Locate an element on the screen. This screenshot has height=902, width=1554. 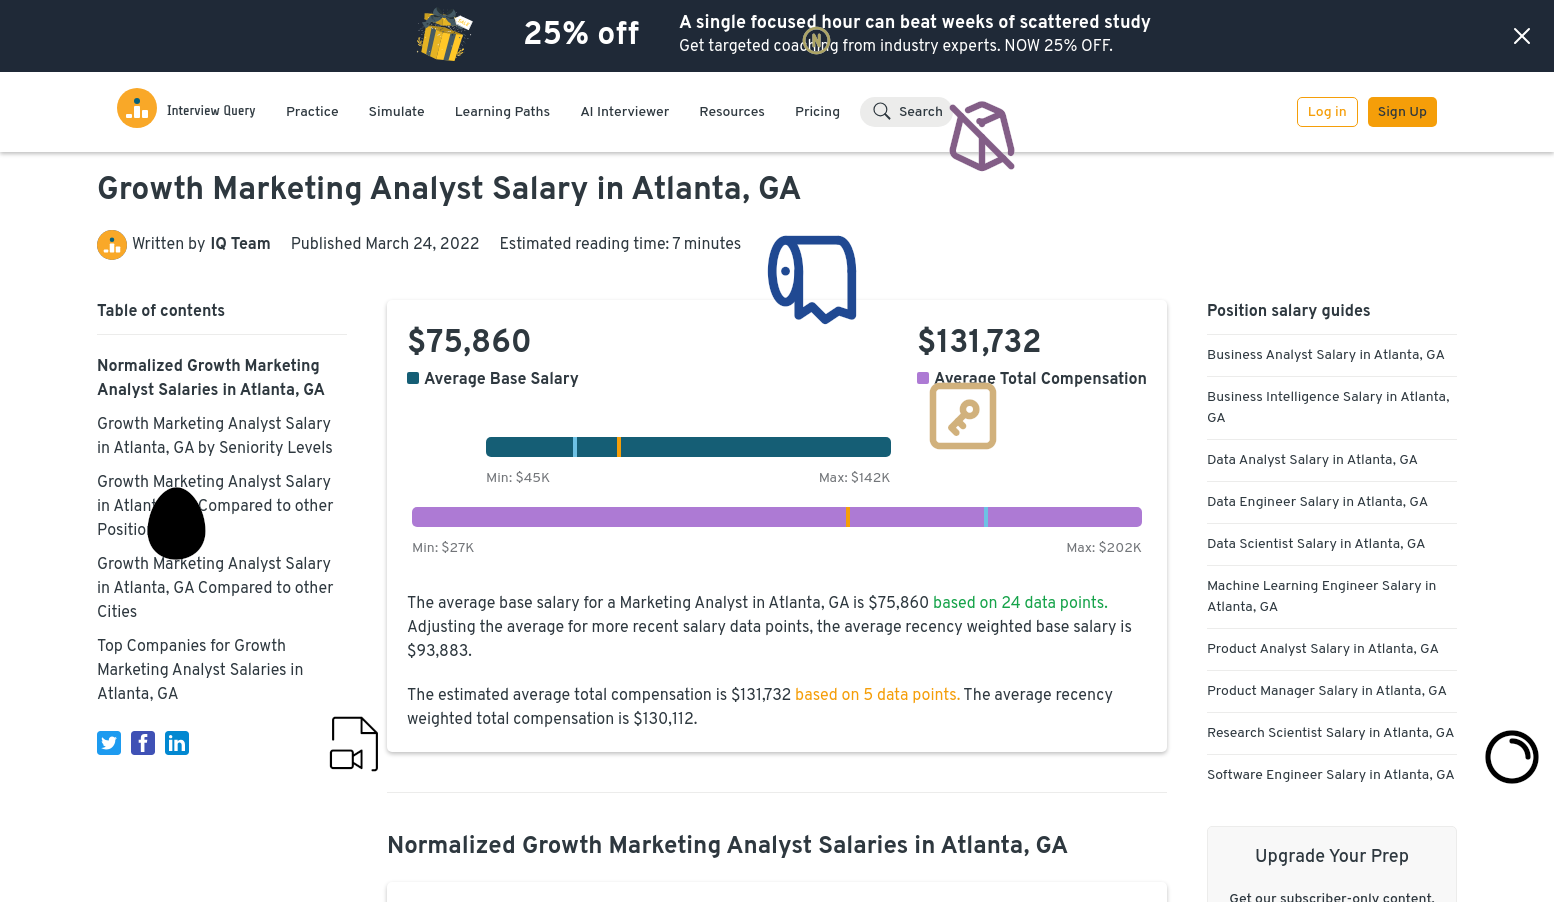
indicates restroom or bathroom location is located at coordinates (812, 280).